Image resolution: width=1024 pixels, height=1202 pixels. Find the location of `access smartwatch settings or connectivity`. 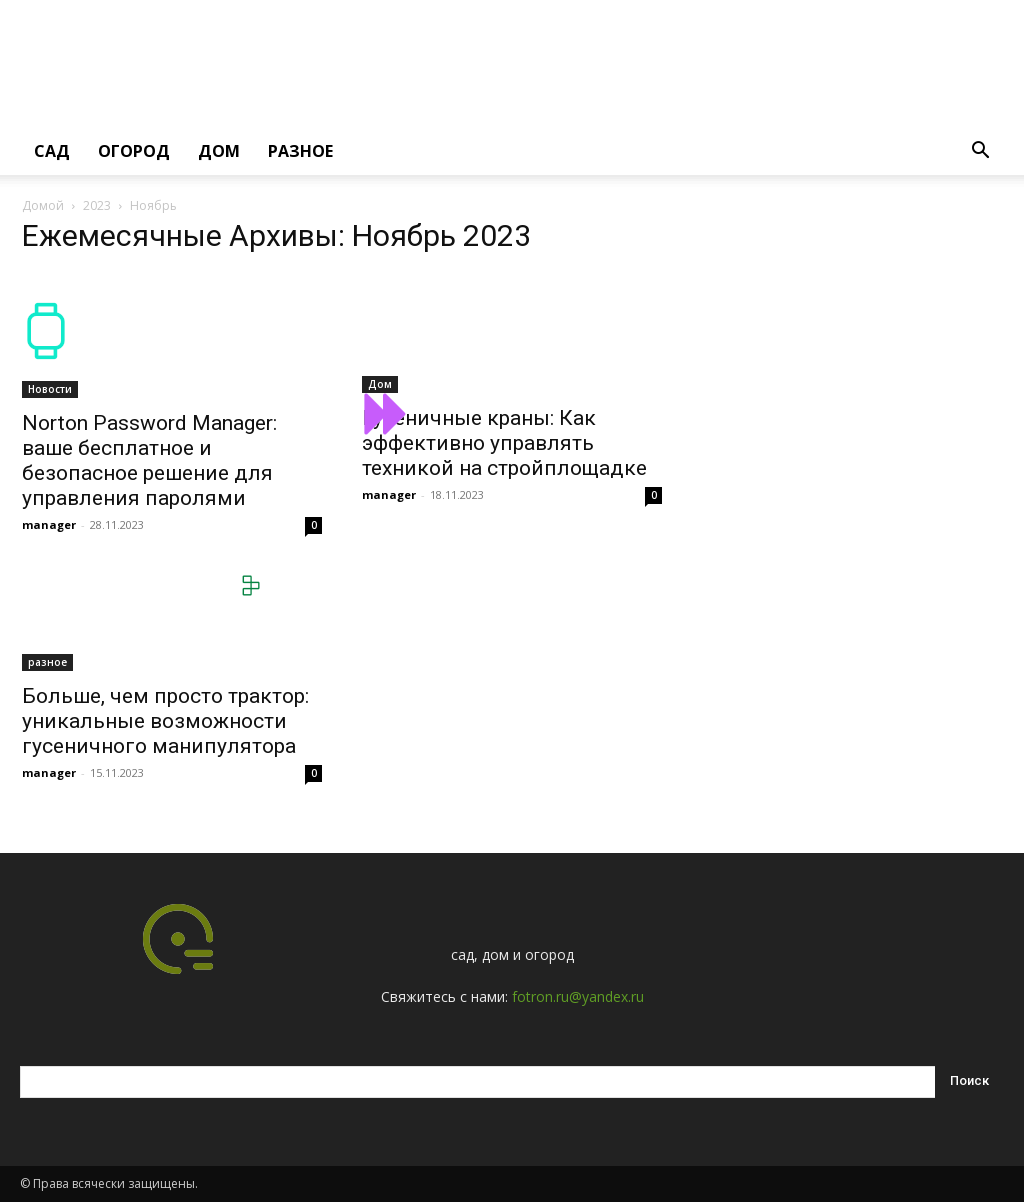

access smartwatch settings or connectivity is located at coordinates (46, 331).